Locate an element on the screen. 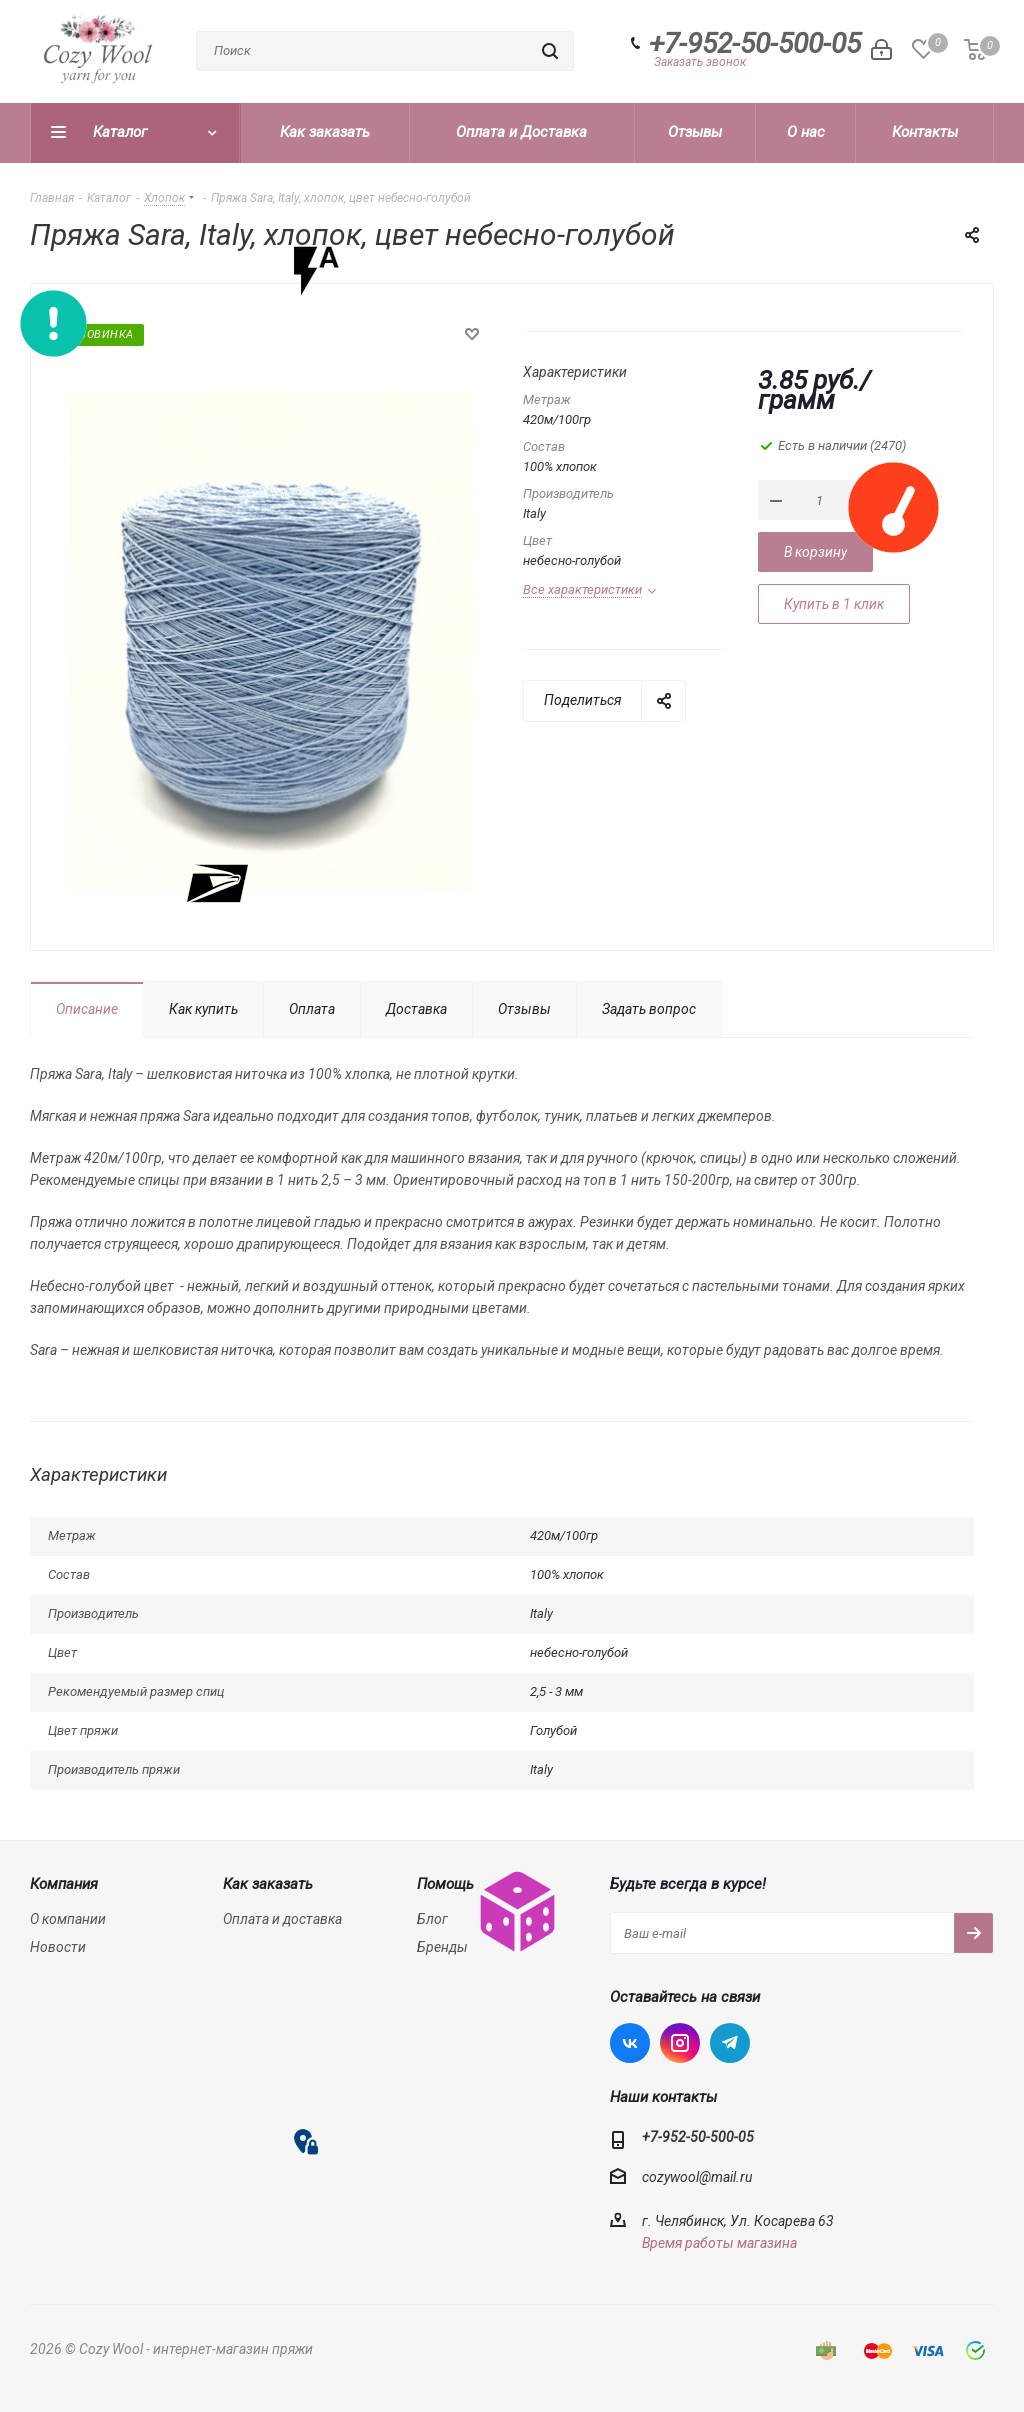 This screenshot has width=1024, height=2412. indicates a private or secured location is located at coordinates (306, 2141).